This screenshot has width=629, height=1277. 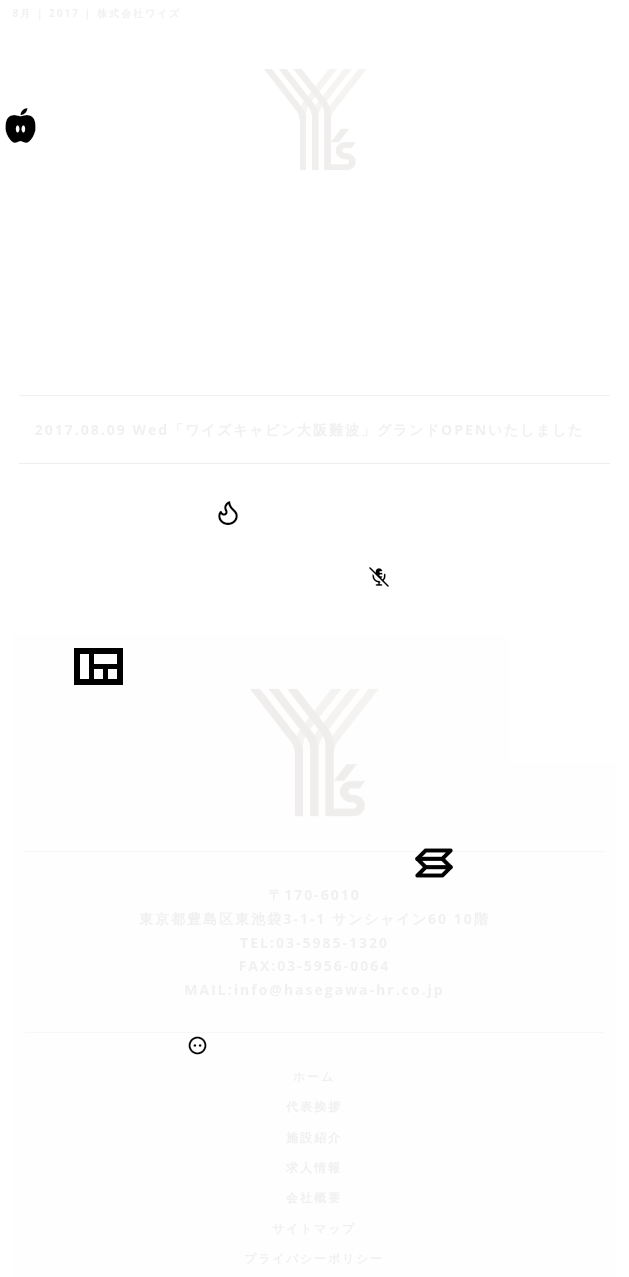 What do you see at coordinates (228, 513) in the screenshot?
I see `view trending or hot content` at bounding box center [228, 513].